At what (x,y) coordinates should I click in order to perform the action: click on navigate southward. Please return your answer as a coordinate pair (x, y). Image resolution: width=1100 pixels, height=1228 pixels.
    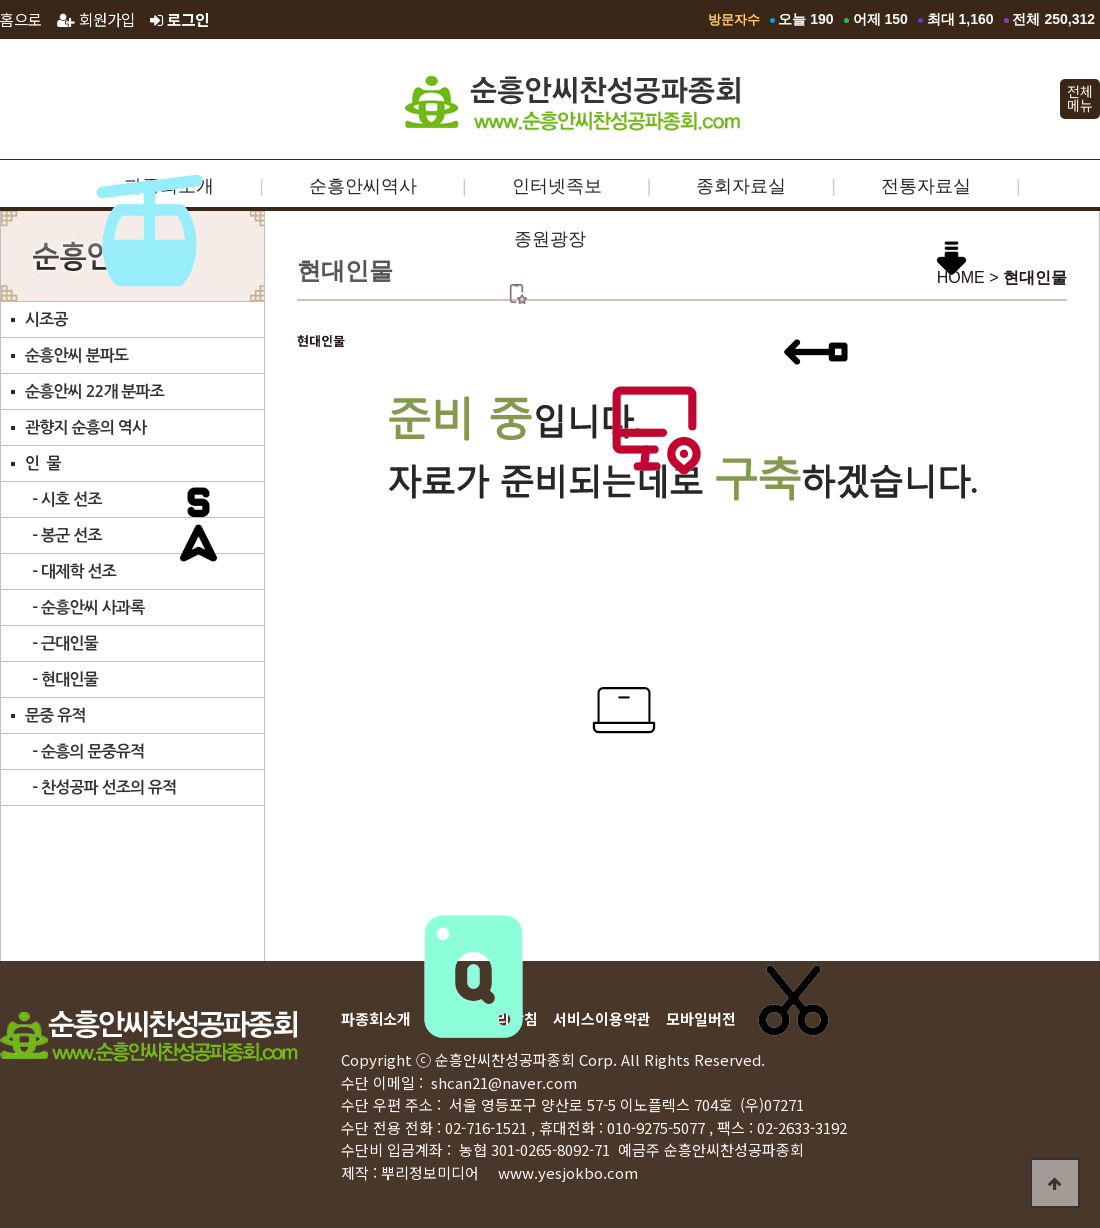
    Looking at the image, I should click on (198, 524).